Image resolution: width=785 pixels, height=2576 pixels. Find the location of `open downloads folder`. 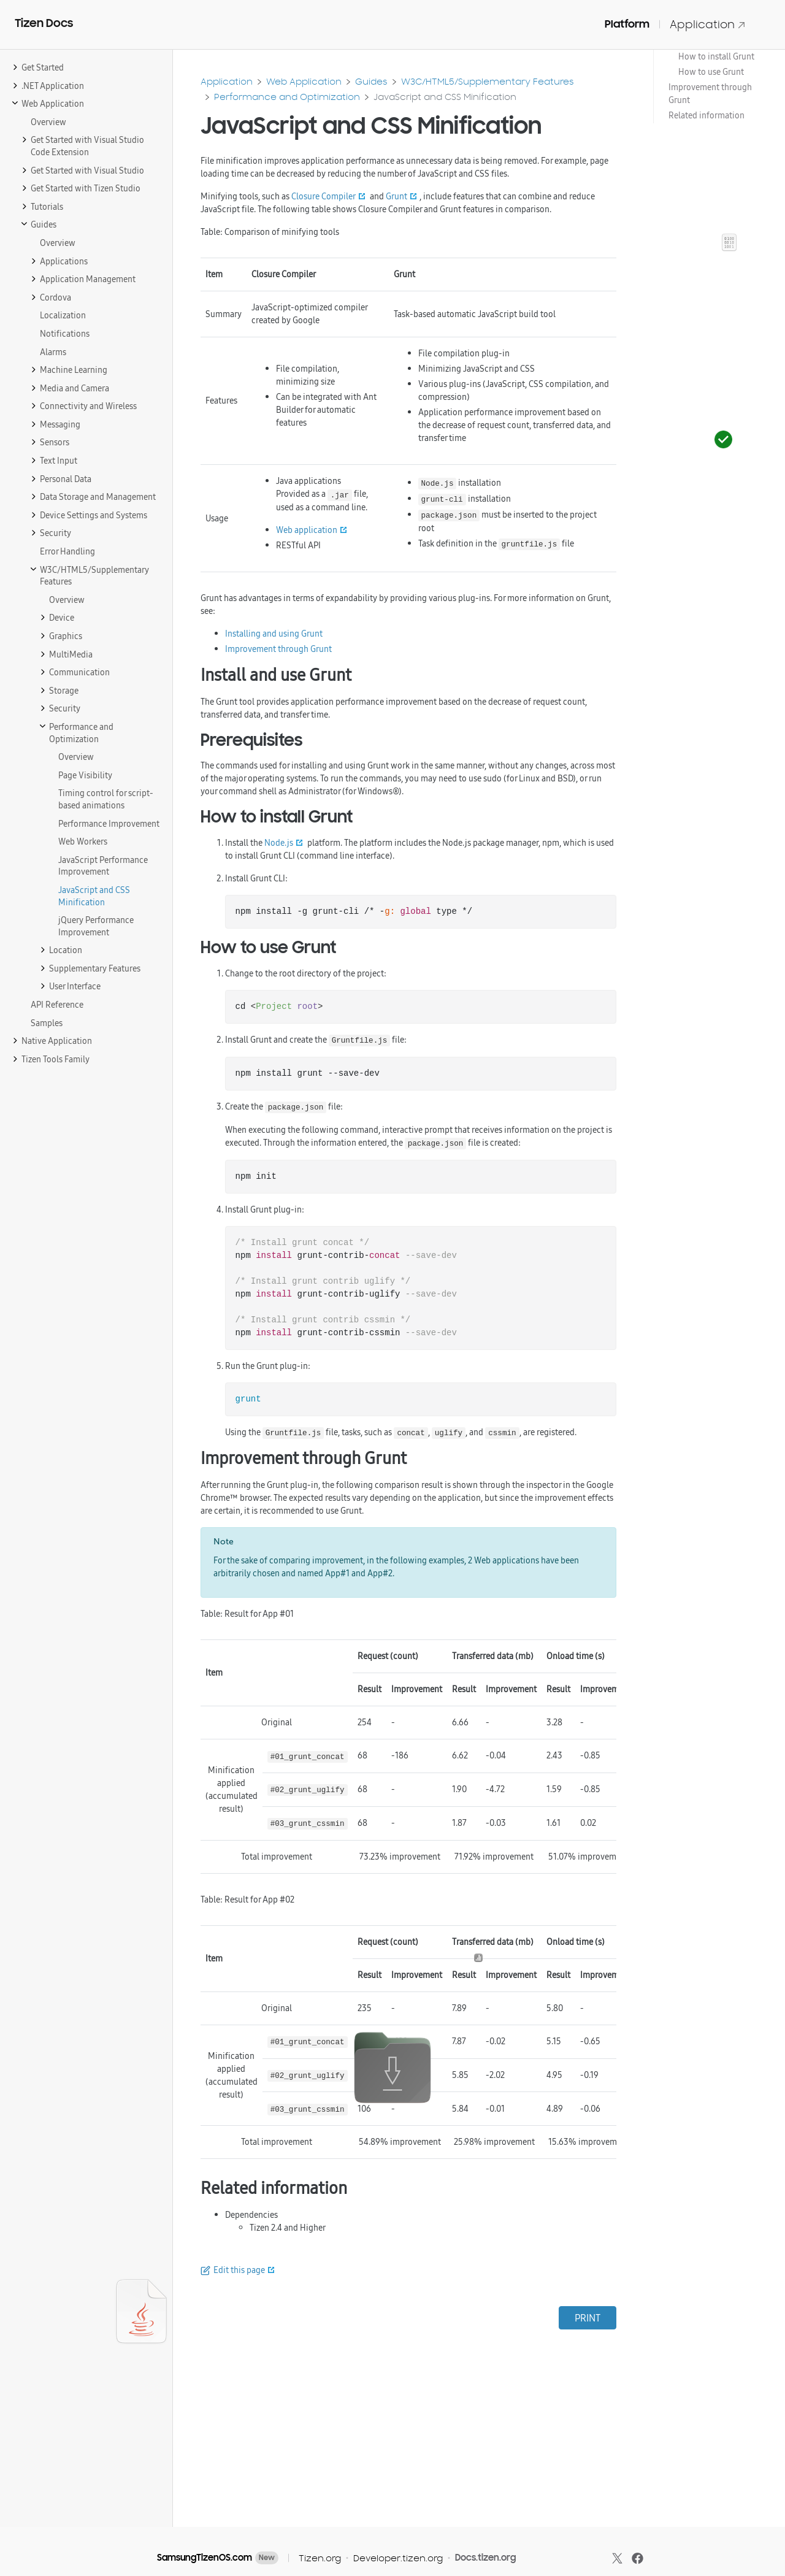

open downloads folder is located at coordinates (392, 2068).